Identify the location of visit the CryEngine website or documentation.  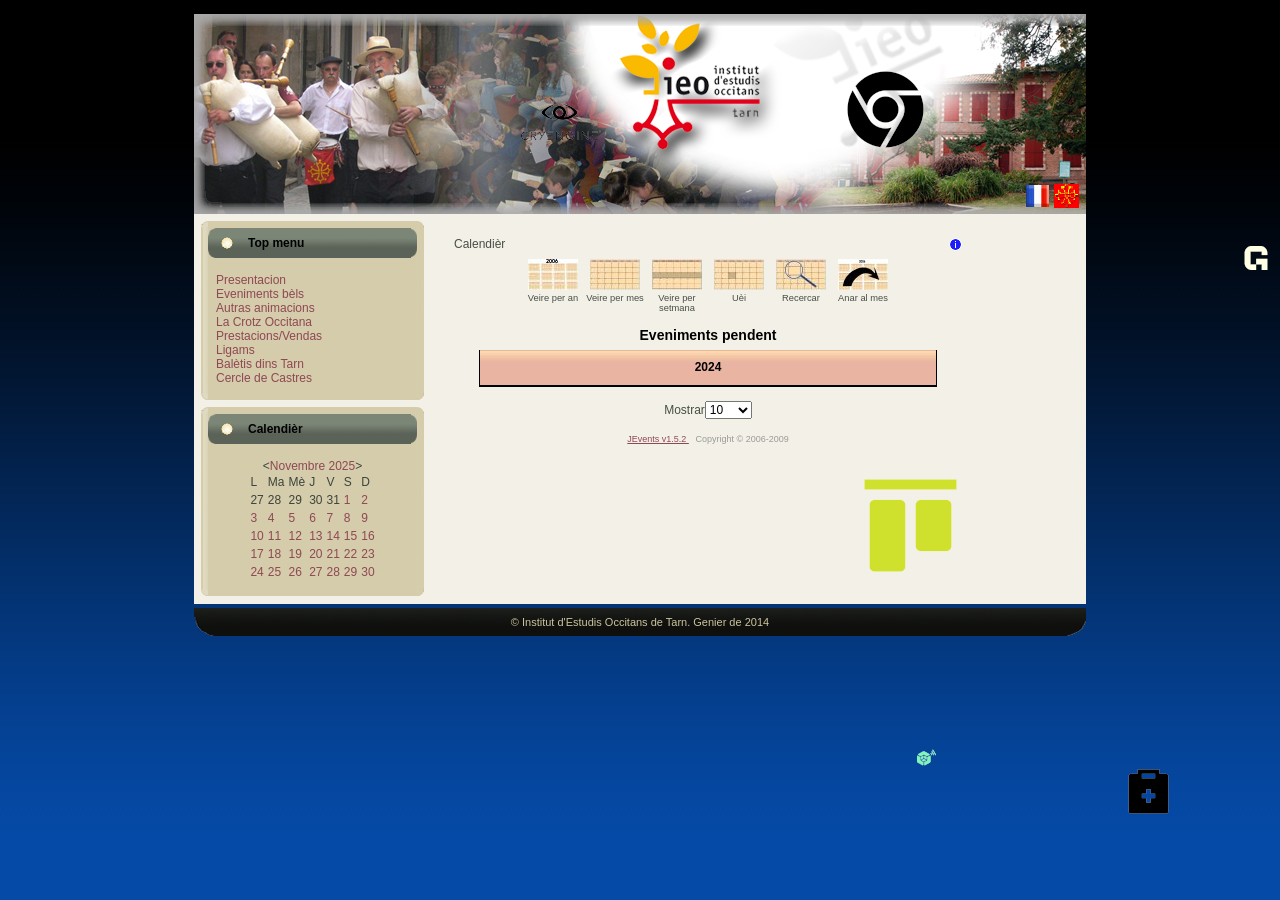
(561, 122).